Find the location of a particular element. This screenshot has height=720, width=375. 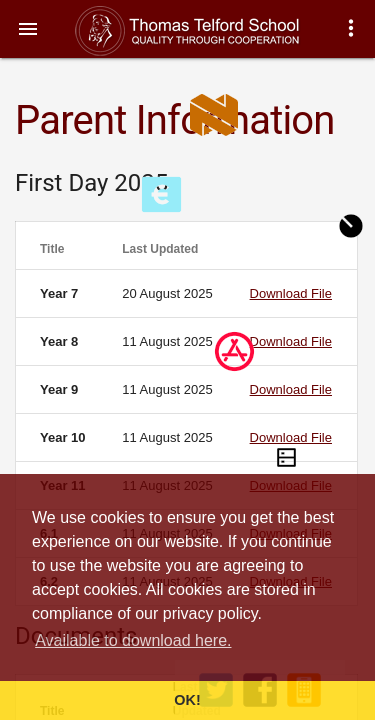

scan a QR code or barcode is located at coordinates (351, 226).